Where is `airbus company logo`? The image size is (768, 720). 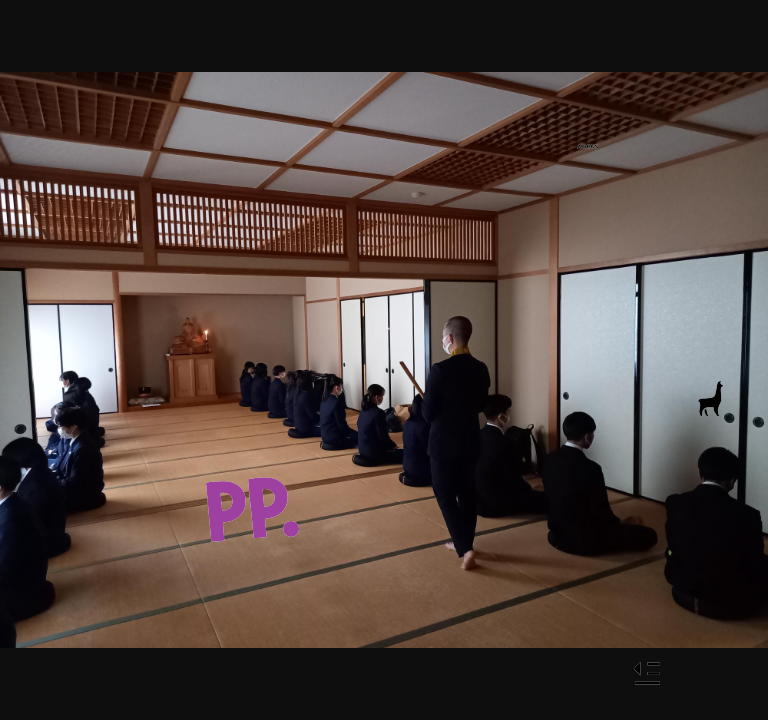
airbus company logo is located at coordinates (587, 146).